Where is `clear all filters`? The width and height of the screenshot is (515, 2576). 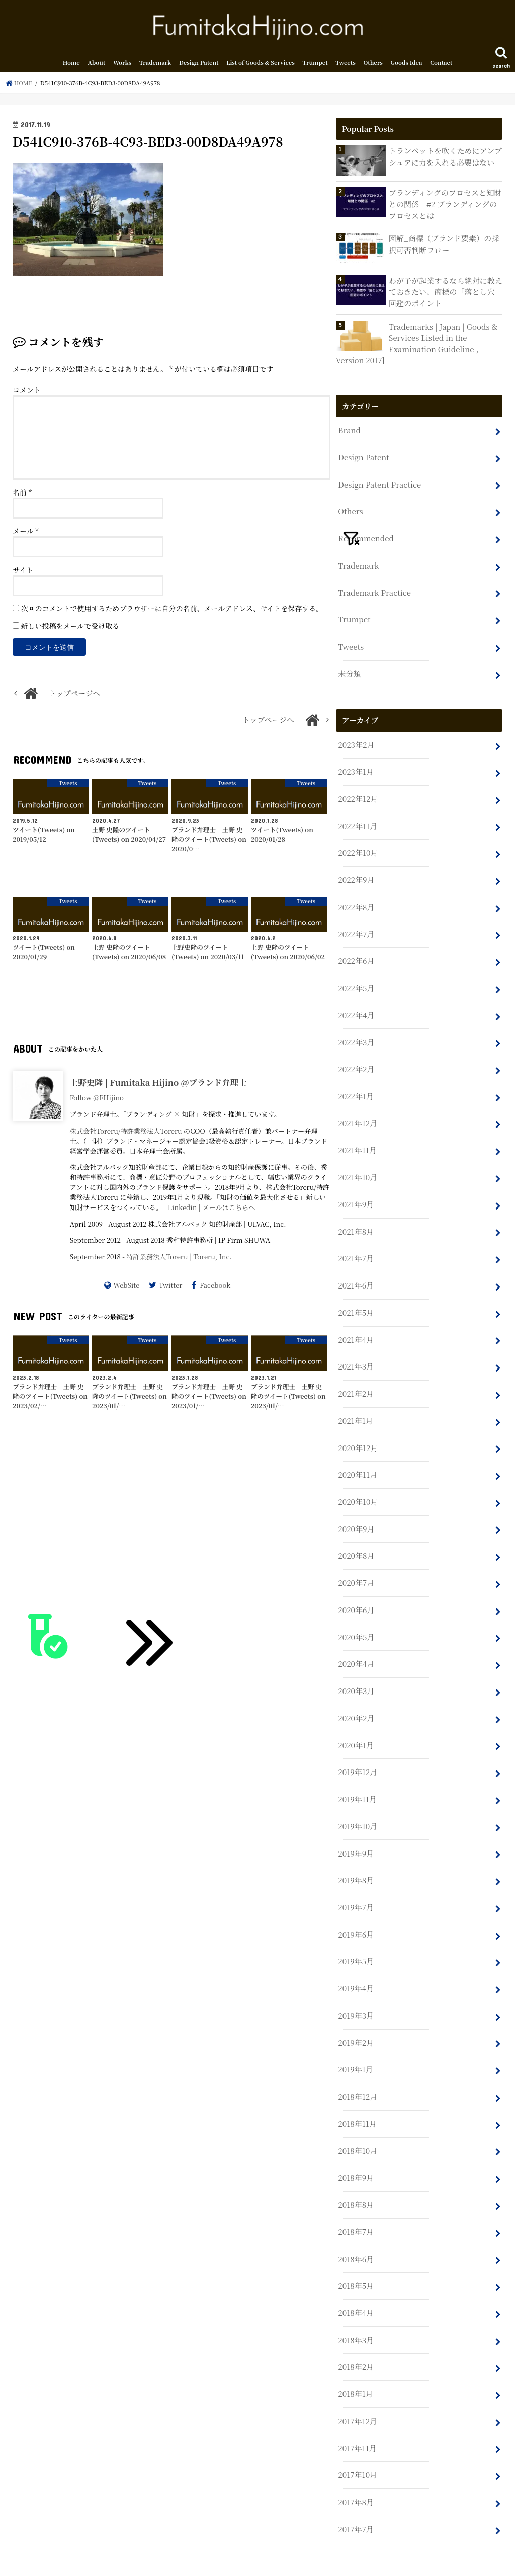
clear all filters is located at coordinates (351, 538).